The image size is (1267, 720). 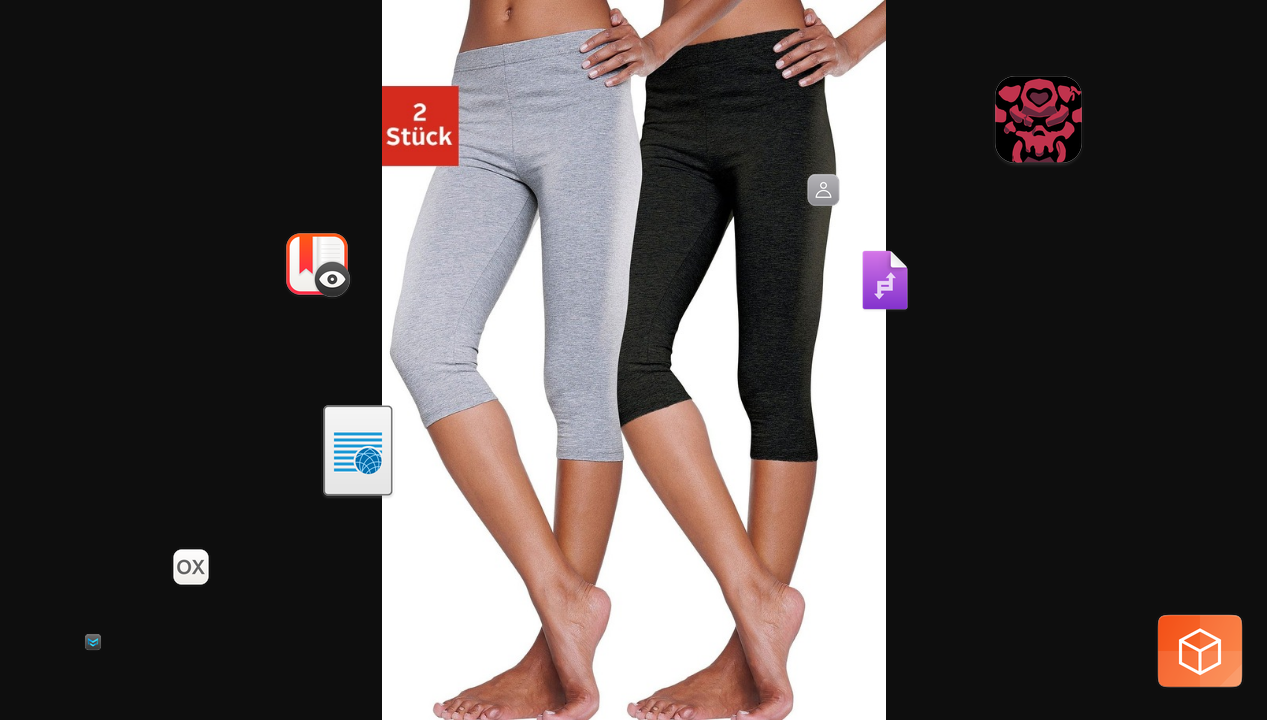 What do you see at coordinates (1038, 119) in the screenshot?
I see `launch helltaker game` at bounding box center [1038, 119].